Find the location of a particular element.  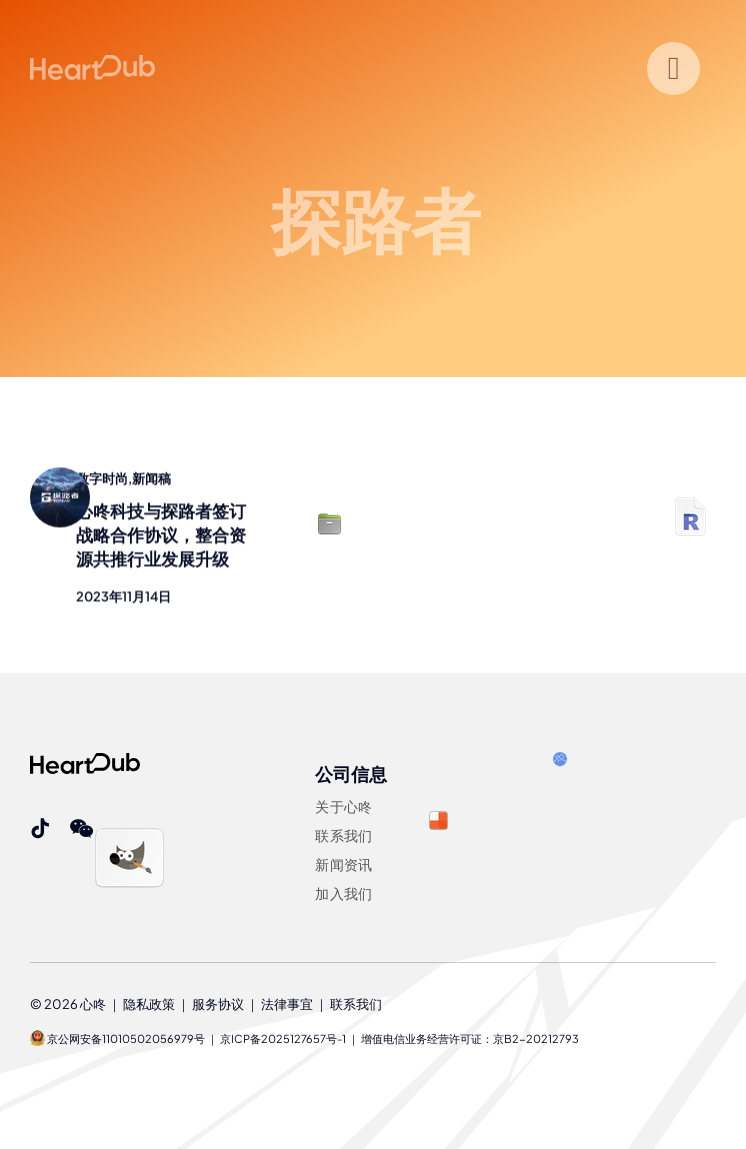

a compressed GIMP image file (.xcf.gz or .xcf.bz2) is located at coordinates (129, 855).